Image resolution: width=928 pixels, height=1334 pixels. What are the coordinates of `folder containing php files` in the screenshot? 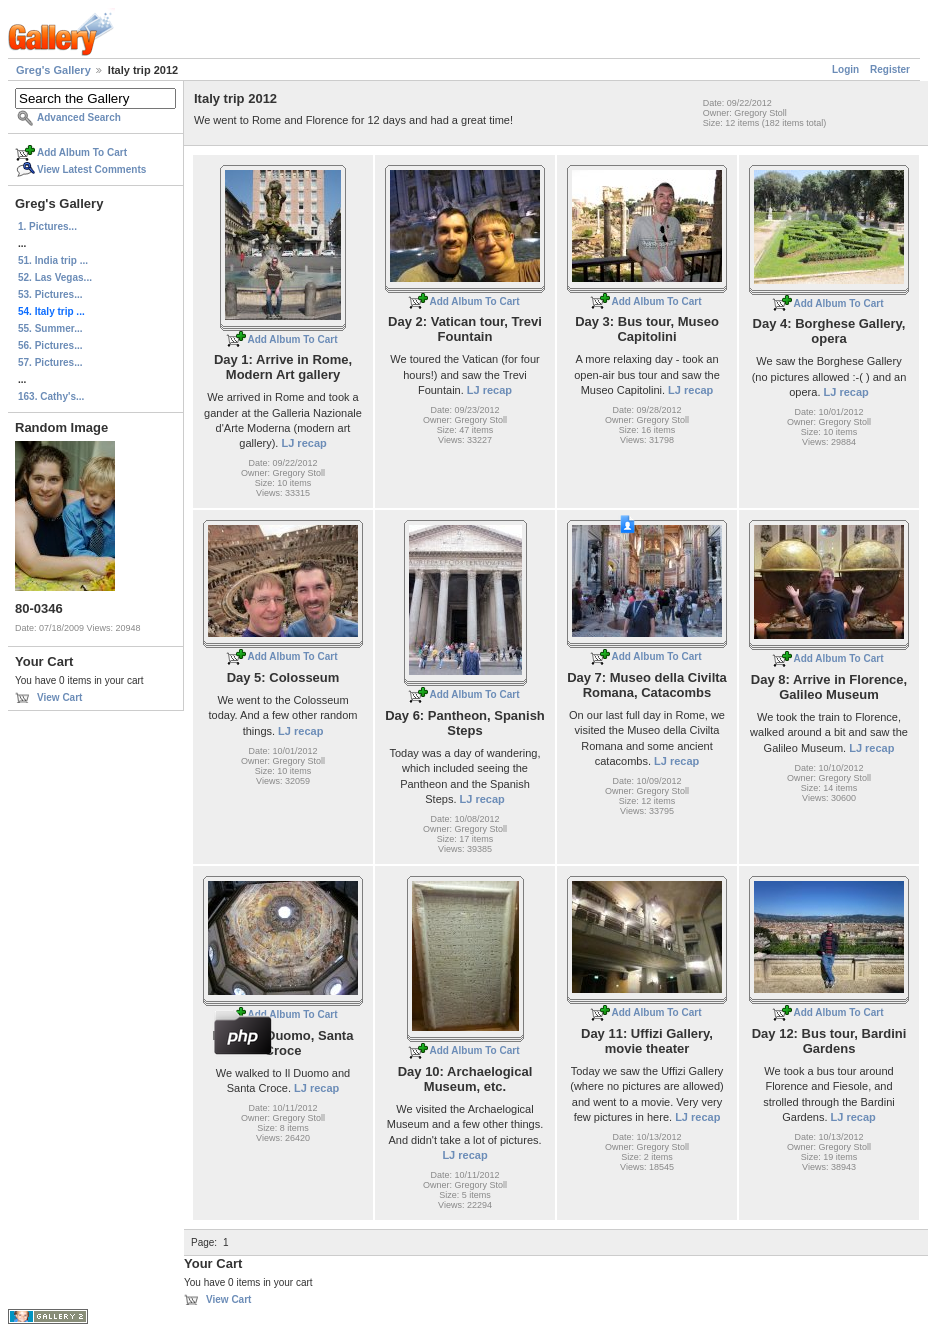 It's located at (242, 1033).